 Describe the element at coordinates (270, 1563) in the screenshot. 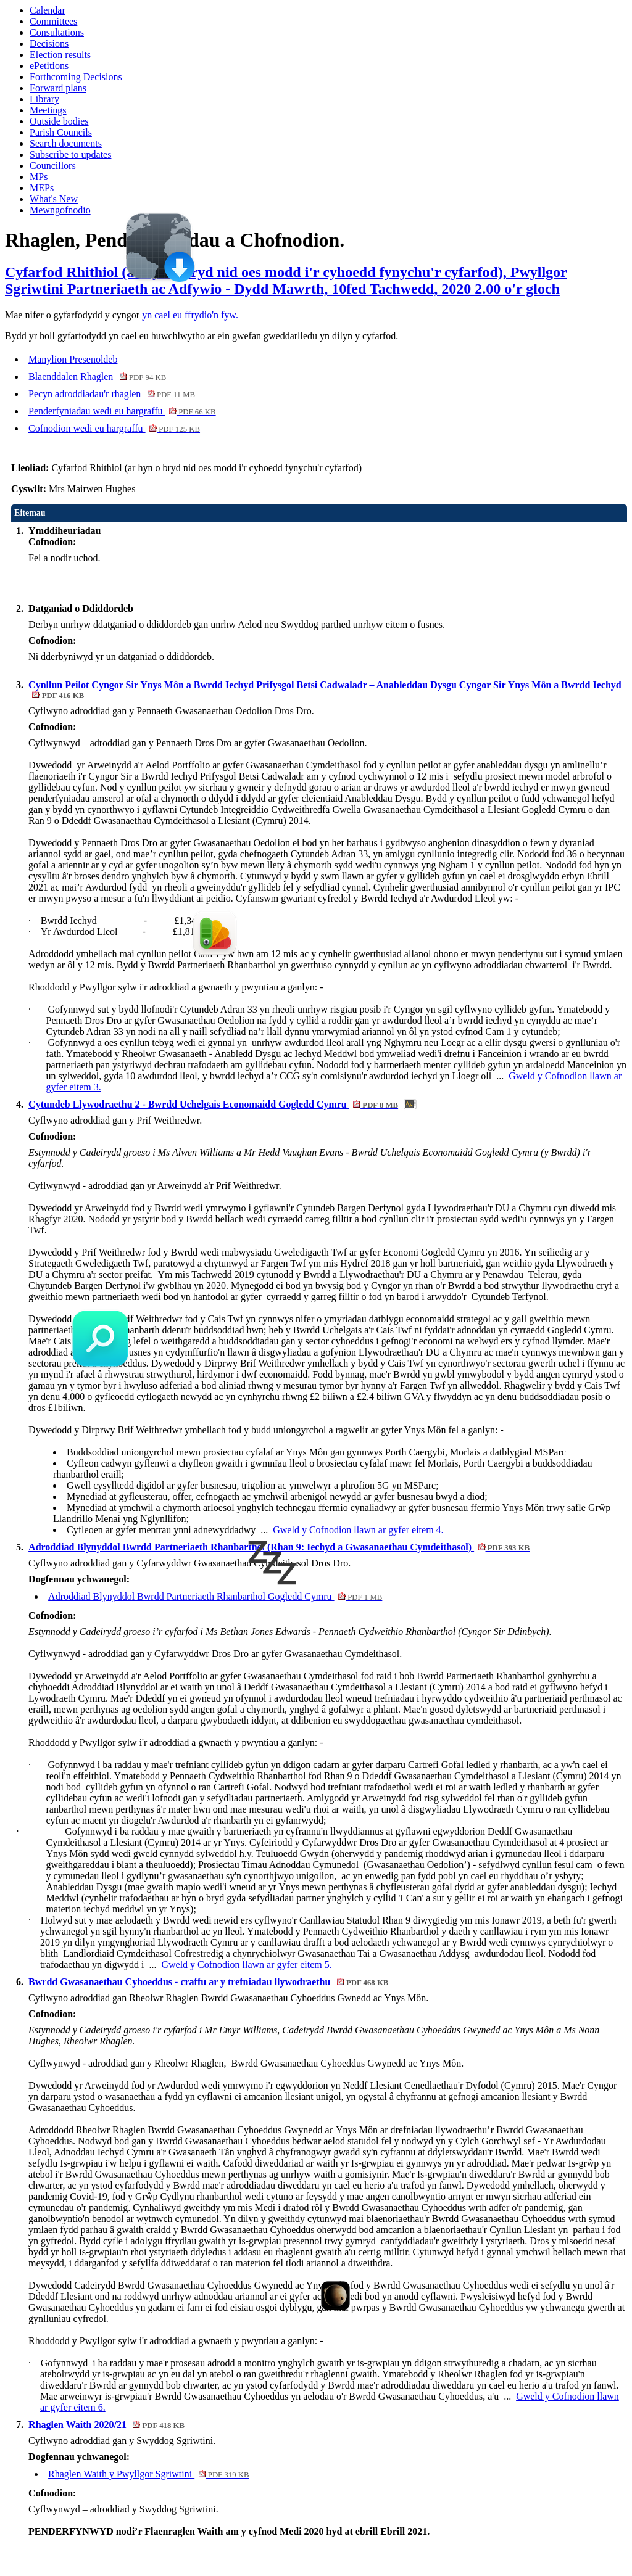

I see `indicates disk is in standby/sleep mode` at that location.